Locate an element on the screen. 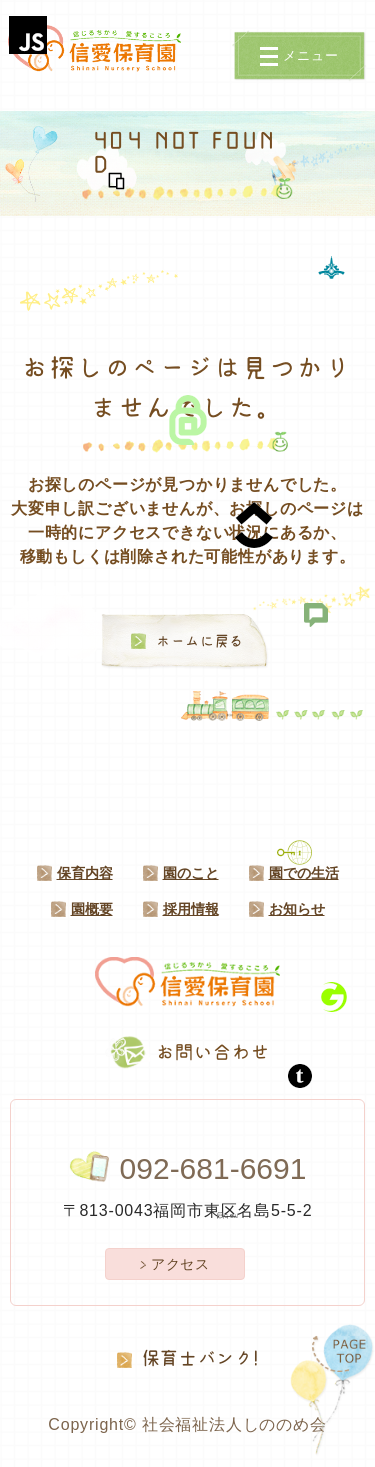  JavaScript programming language logo is located at coordinates (28, 35).